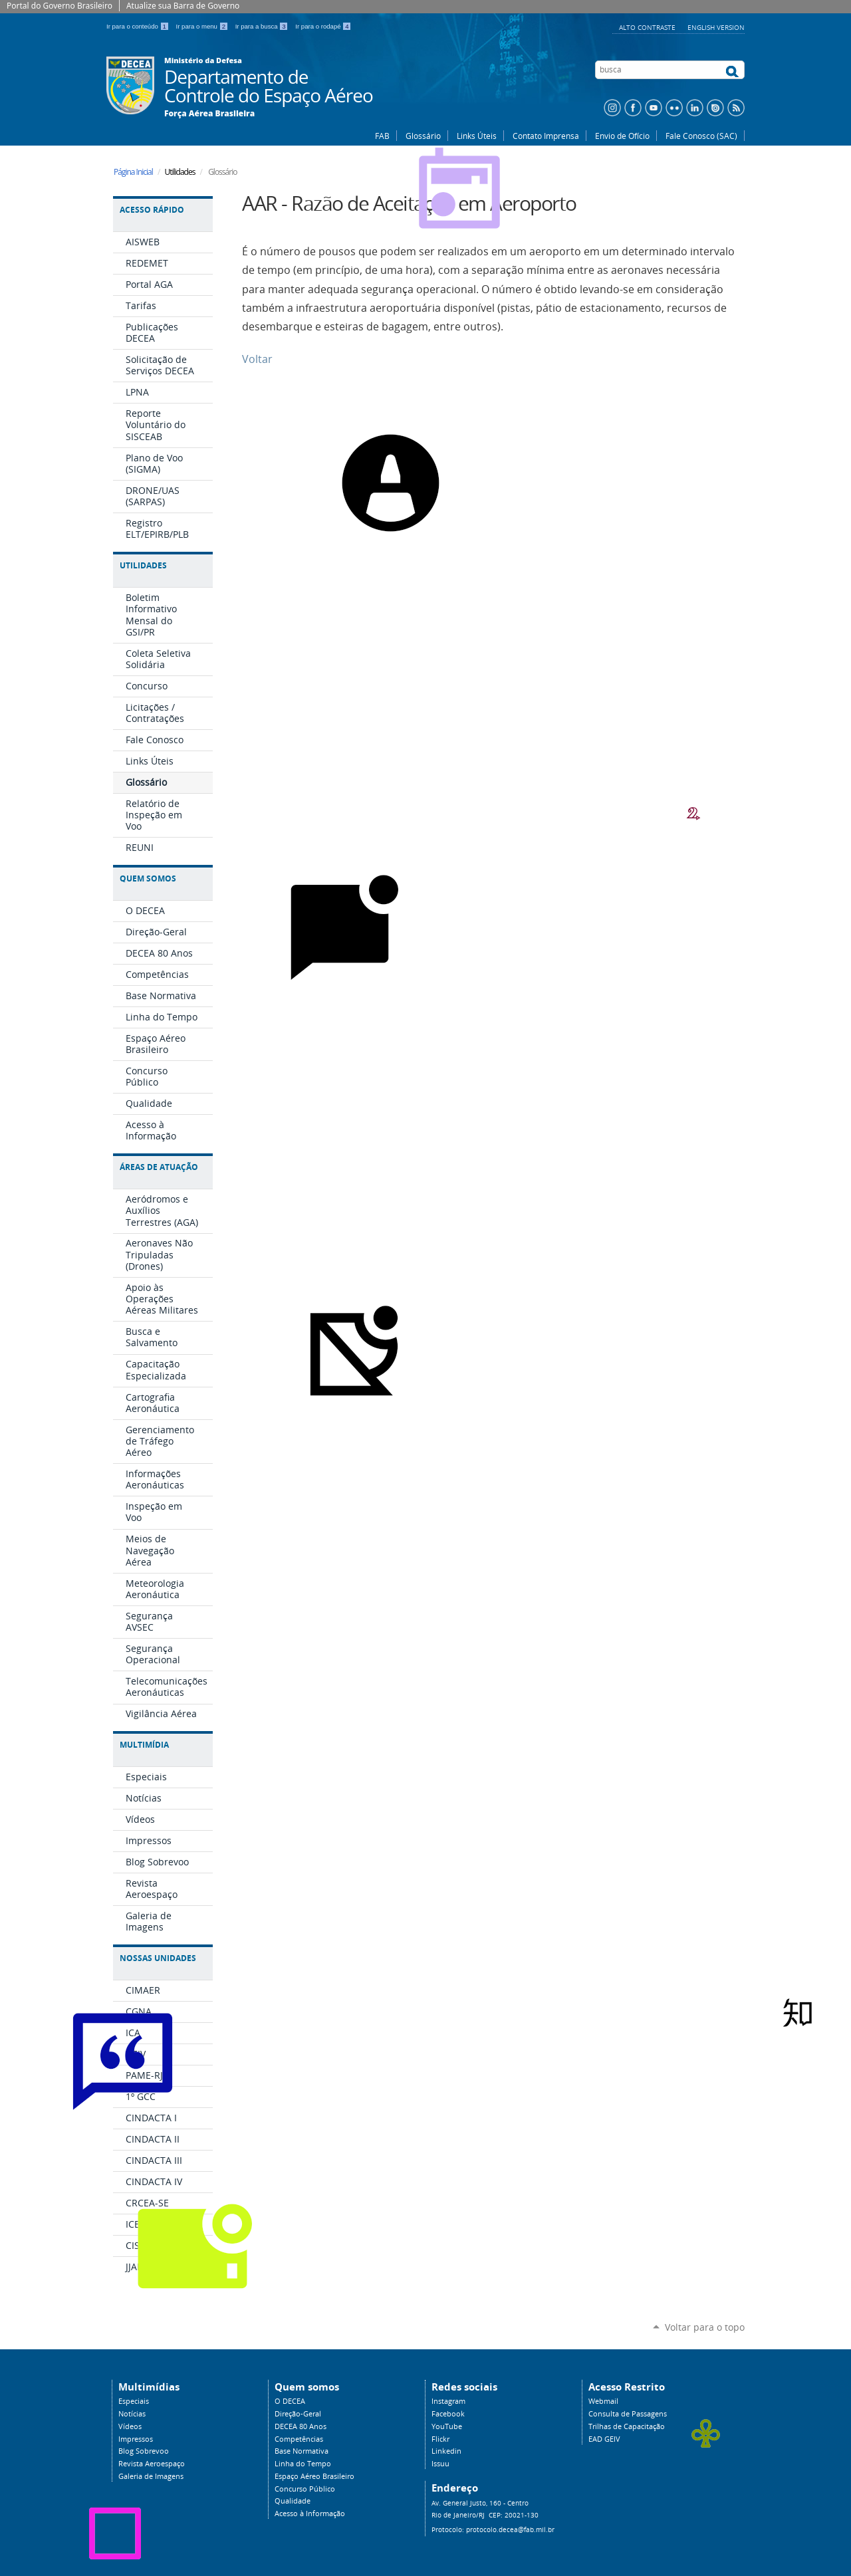  What do you see at coordinates (115, 2533) in the screenshot?
I see `stop media playback` at bounding box center [115, 2533].